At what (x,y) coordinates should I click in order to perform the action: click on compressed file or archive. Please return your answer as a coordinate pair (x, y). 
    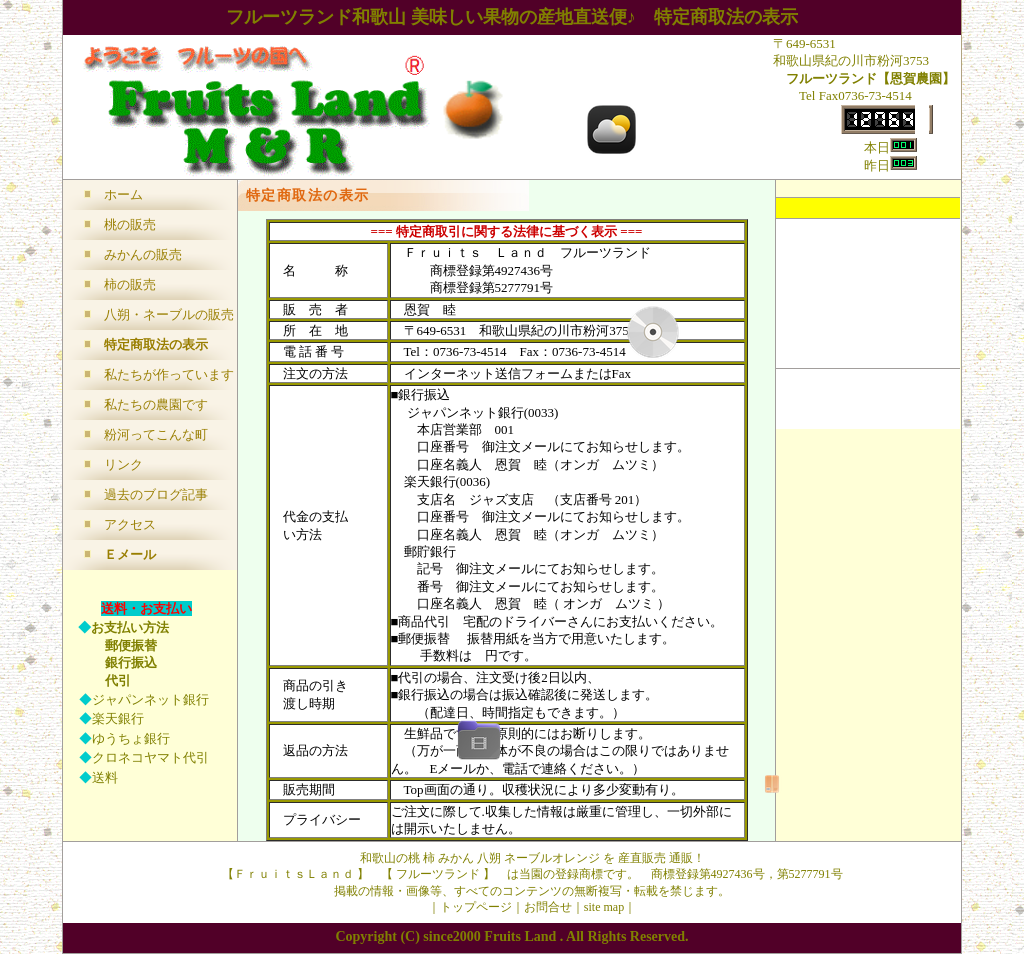
    Looking at the image, I should click on (772, 784).